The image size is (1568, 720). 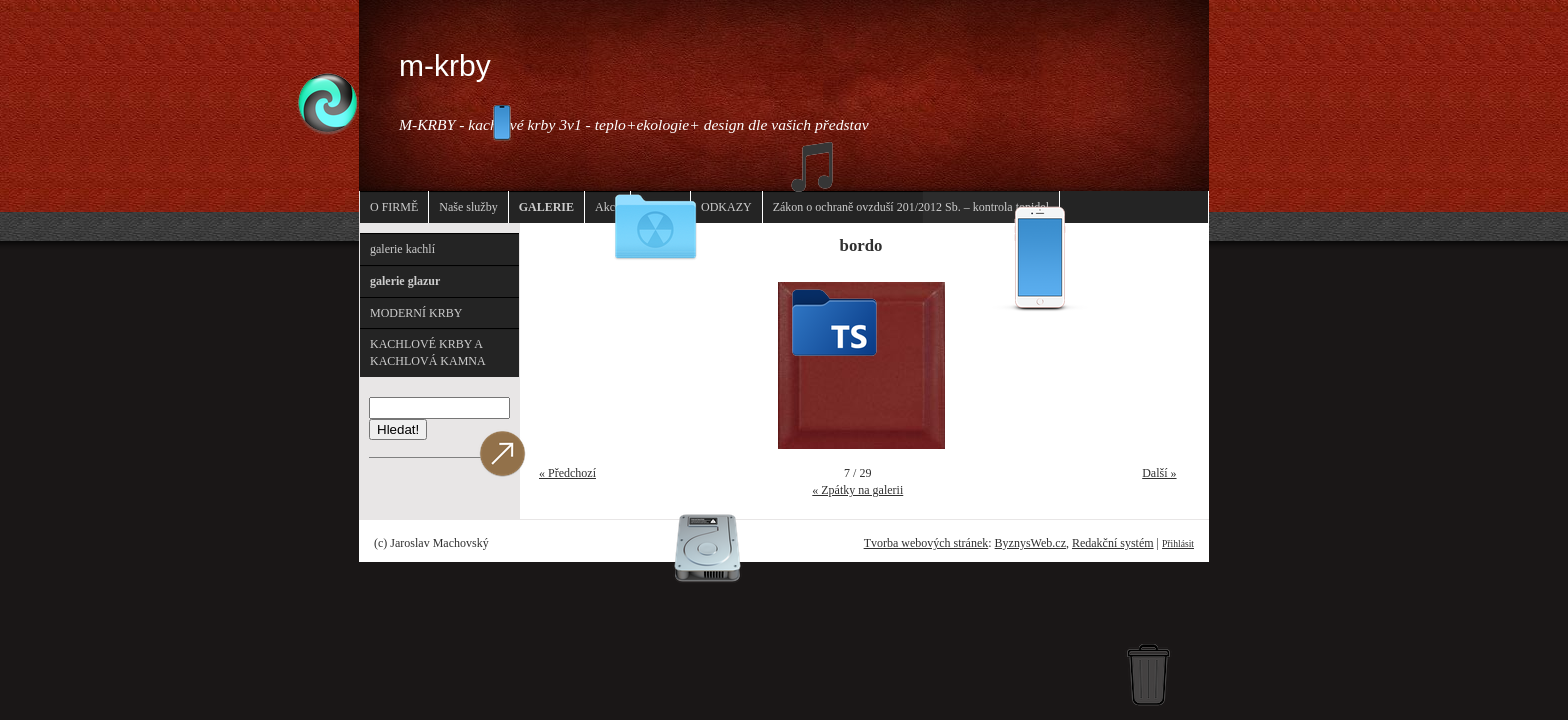 What do you see at coordinates (834, 325) in the screenshot?
I see `open typescript project files folder` at bounding box center [834, 325].